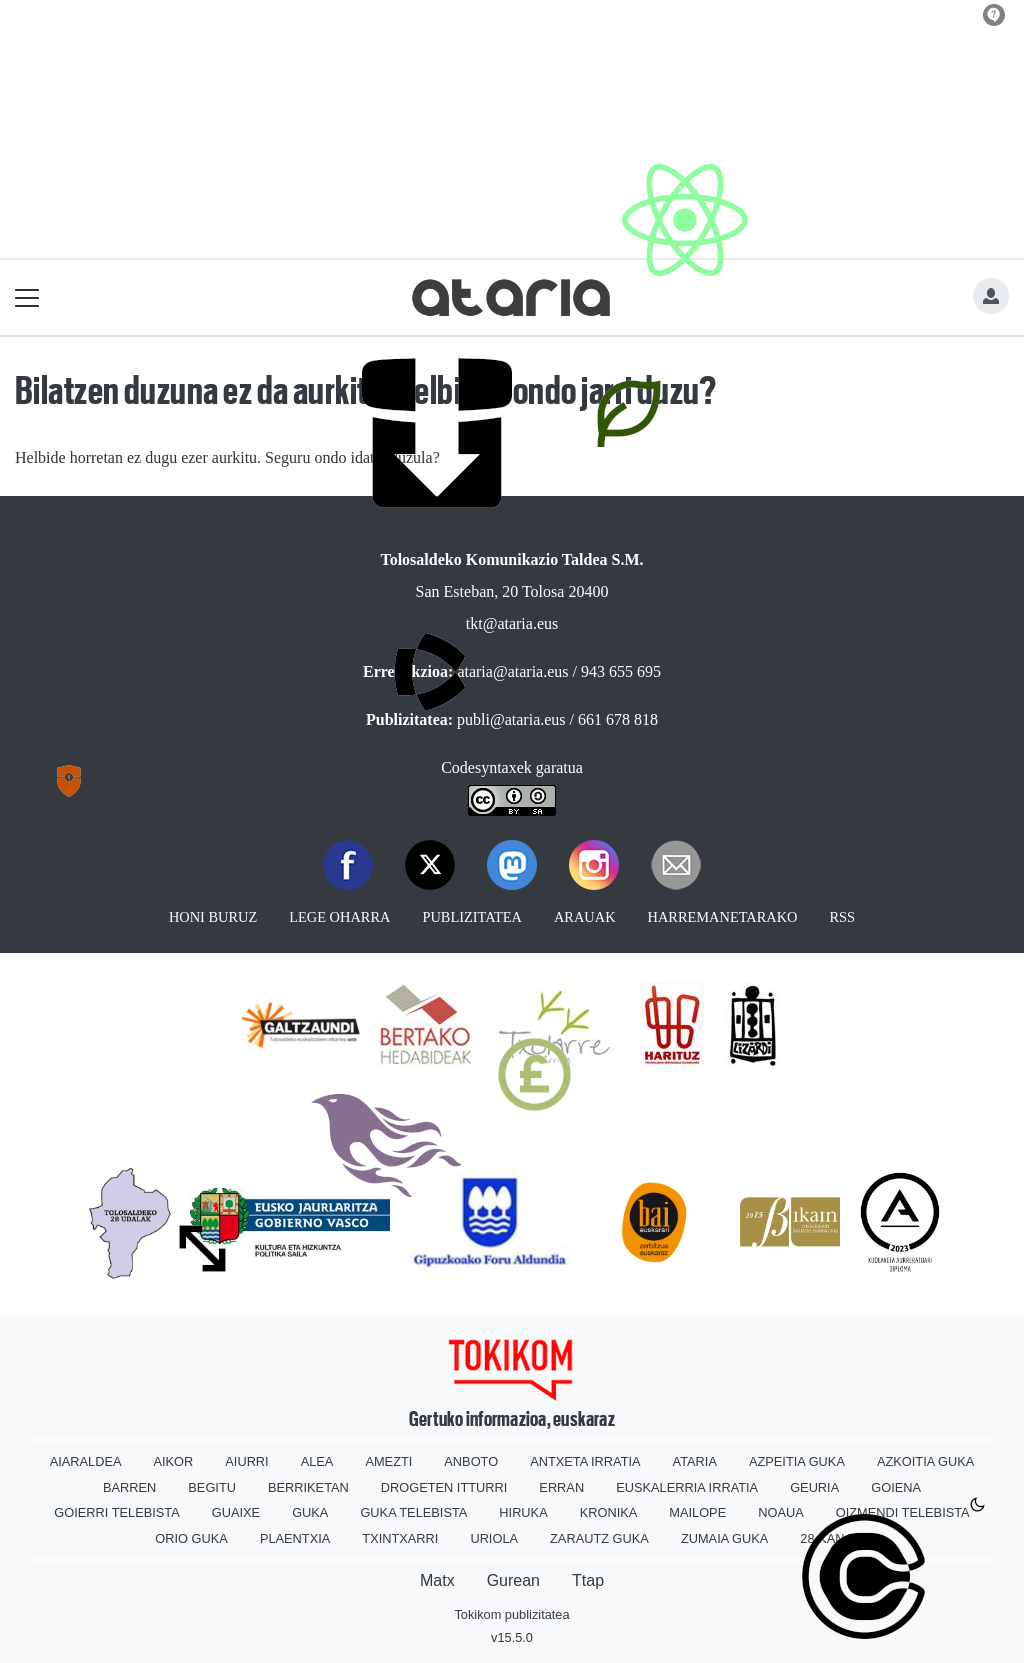 The image size is (1024, 1663). I want to click on Clarivate company logo, so click(430, 672).